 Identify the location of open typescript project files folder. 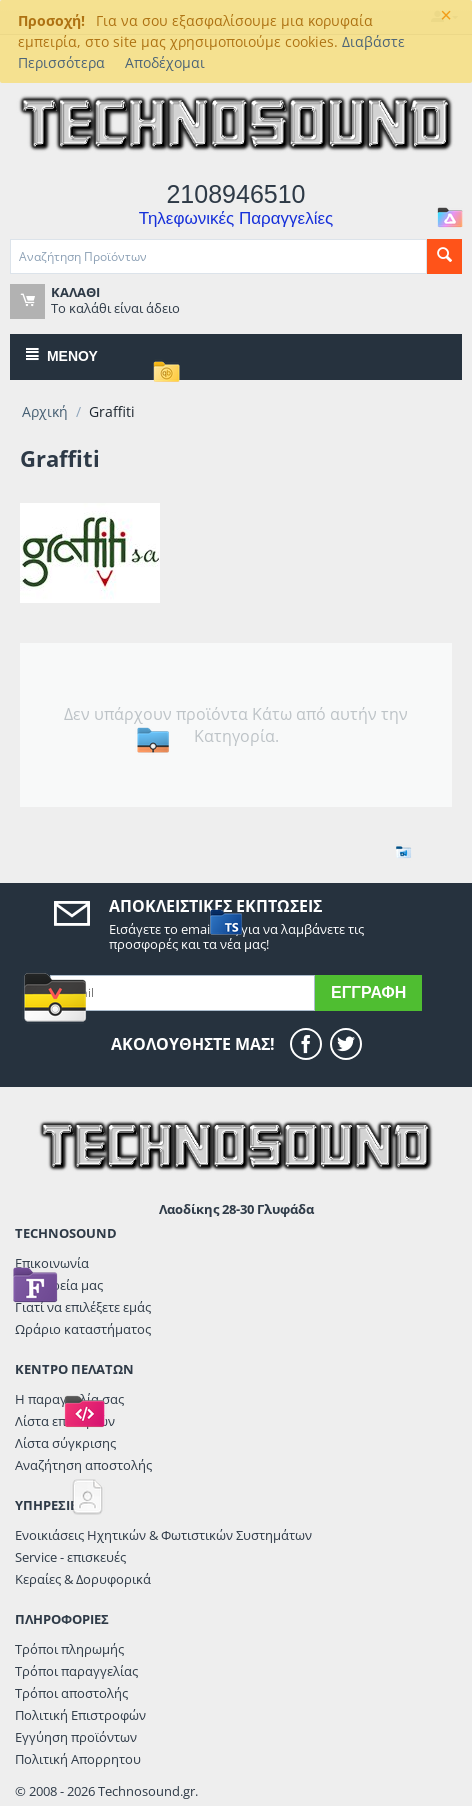
(226, 923).